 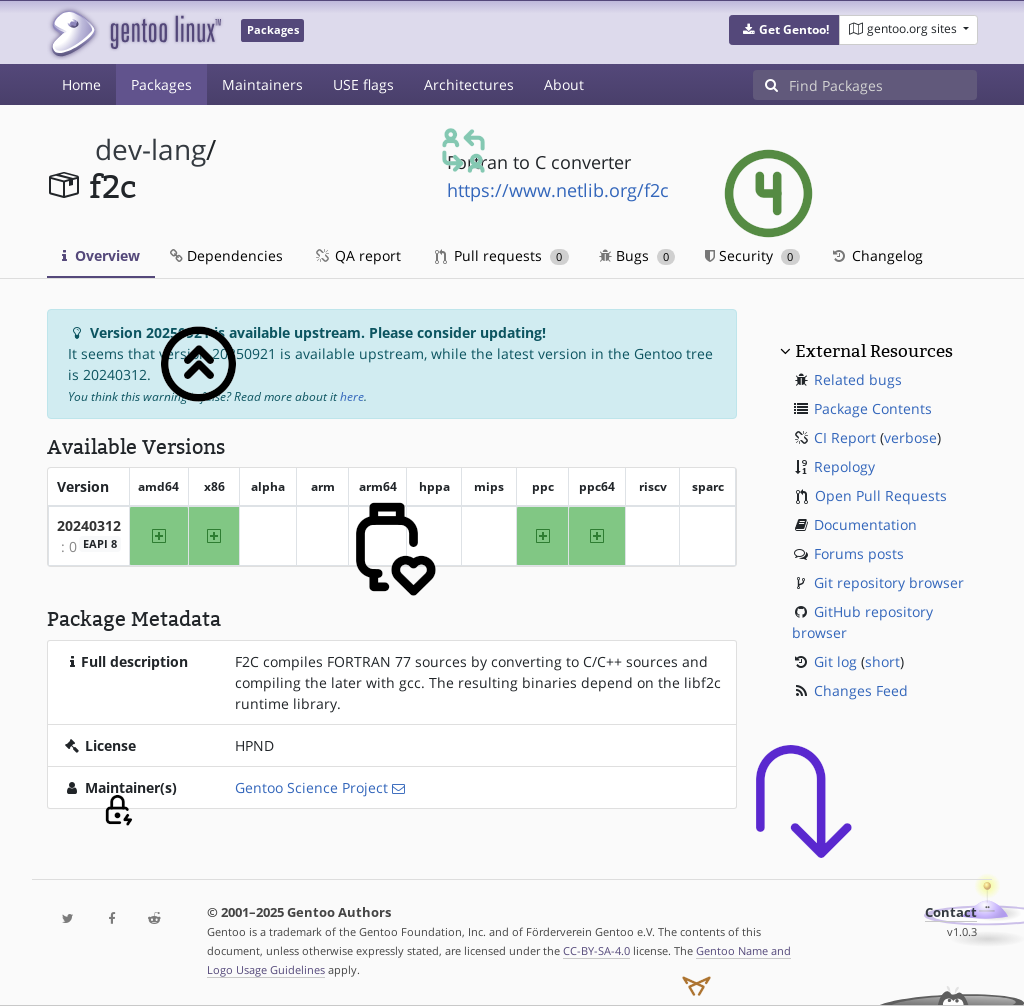 I want to click on redo or repeat last action, so click(x=799, y=801).